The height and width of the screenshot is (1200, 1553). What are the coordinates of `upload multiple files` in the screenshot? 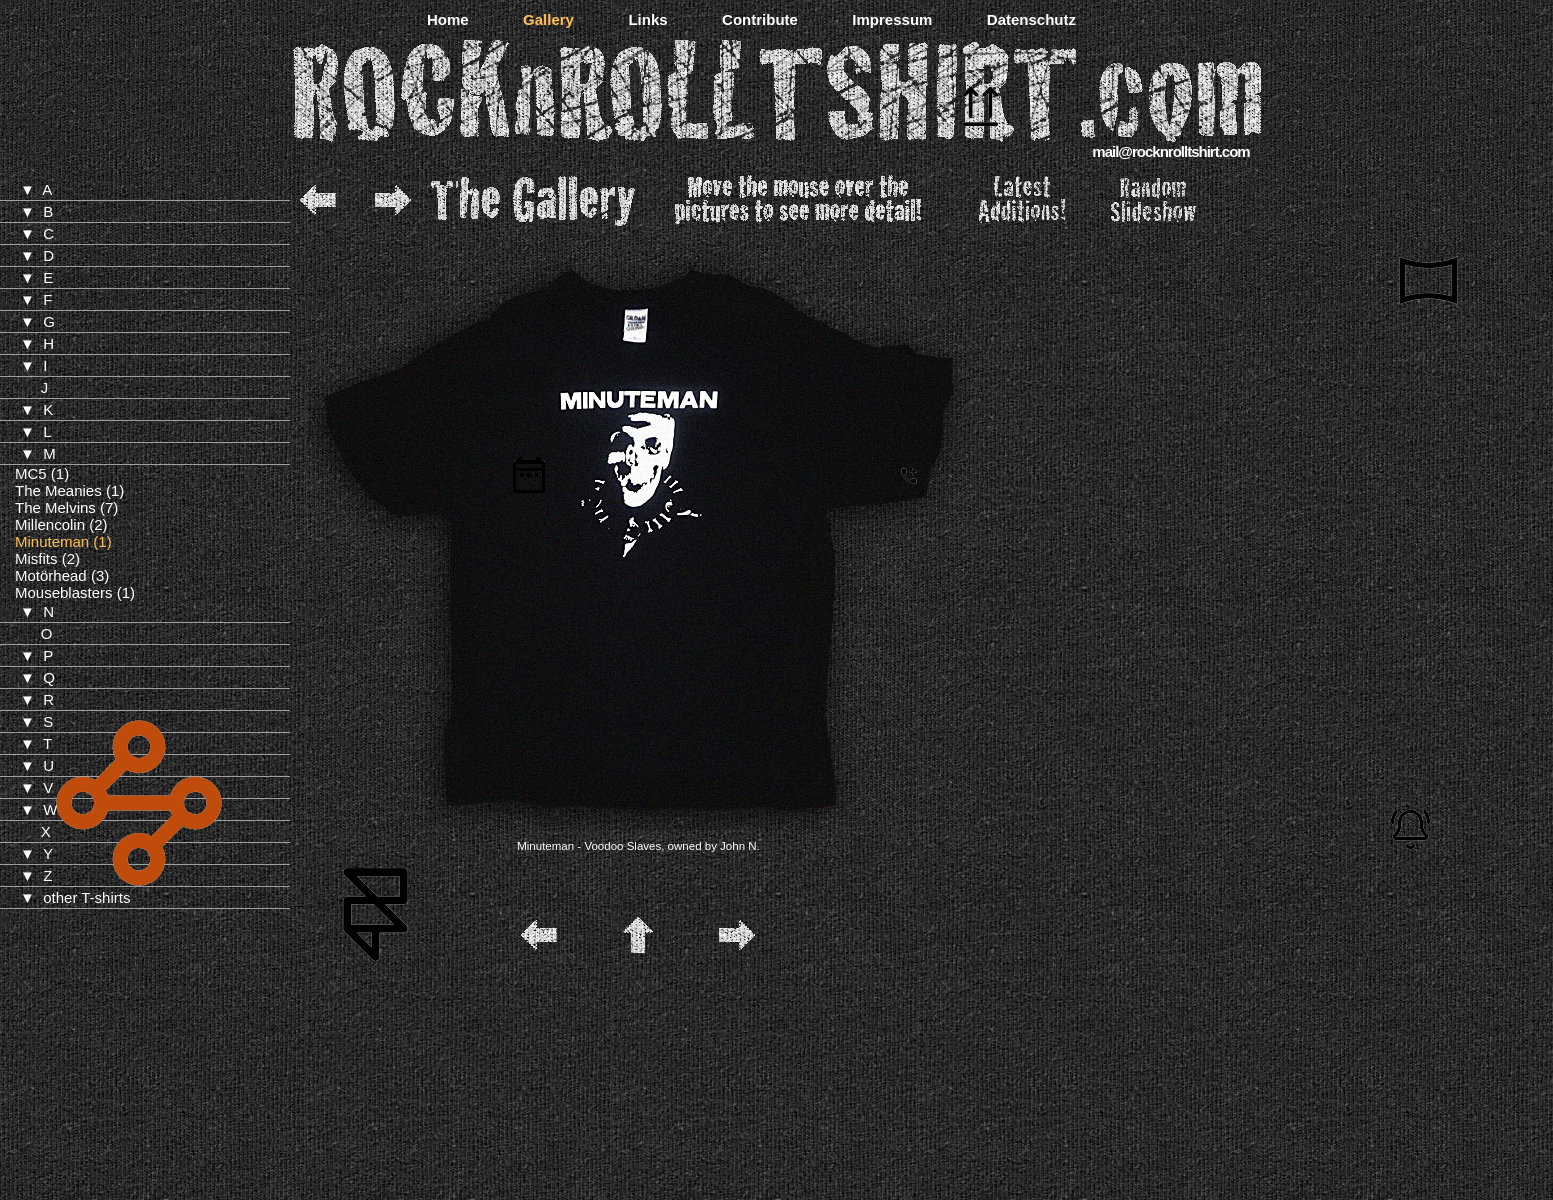 It's located at (980, 106).